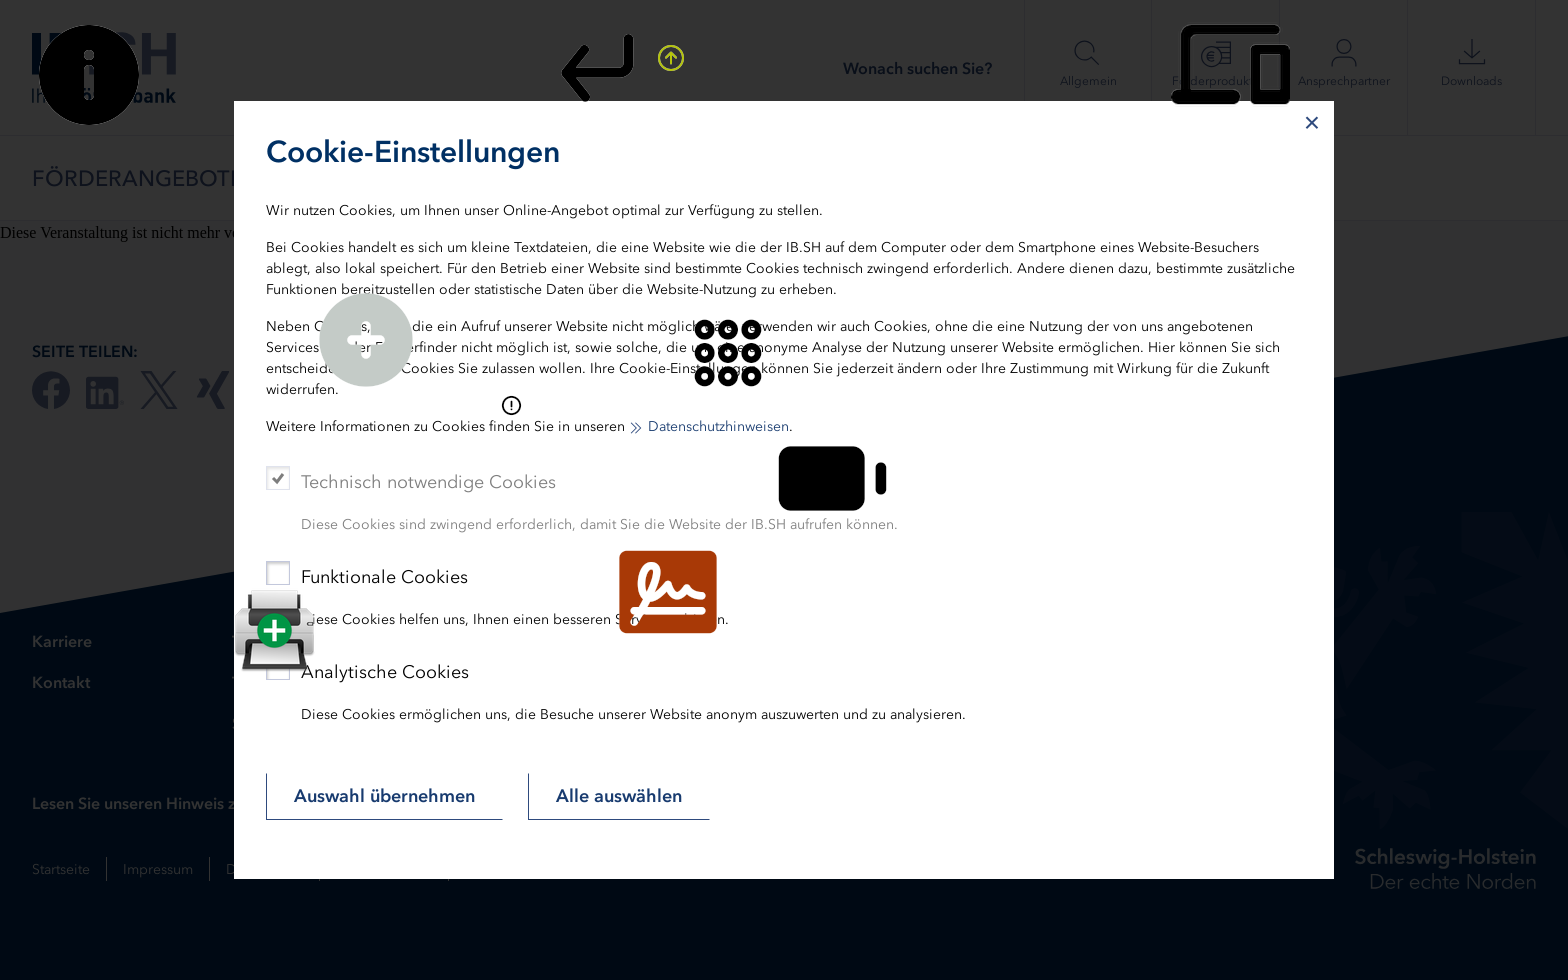 The height and width of the screenshot is (980, 1568). Describe the element at coordinates (595, 68) in the screenshot. I see `return or enter key` at that location.